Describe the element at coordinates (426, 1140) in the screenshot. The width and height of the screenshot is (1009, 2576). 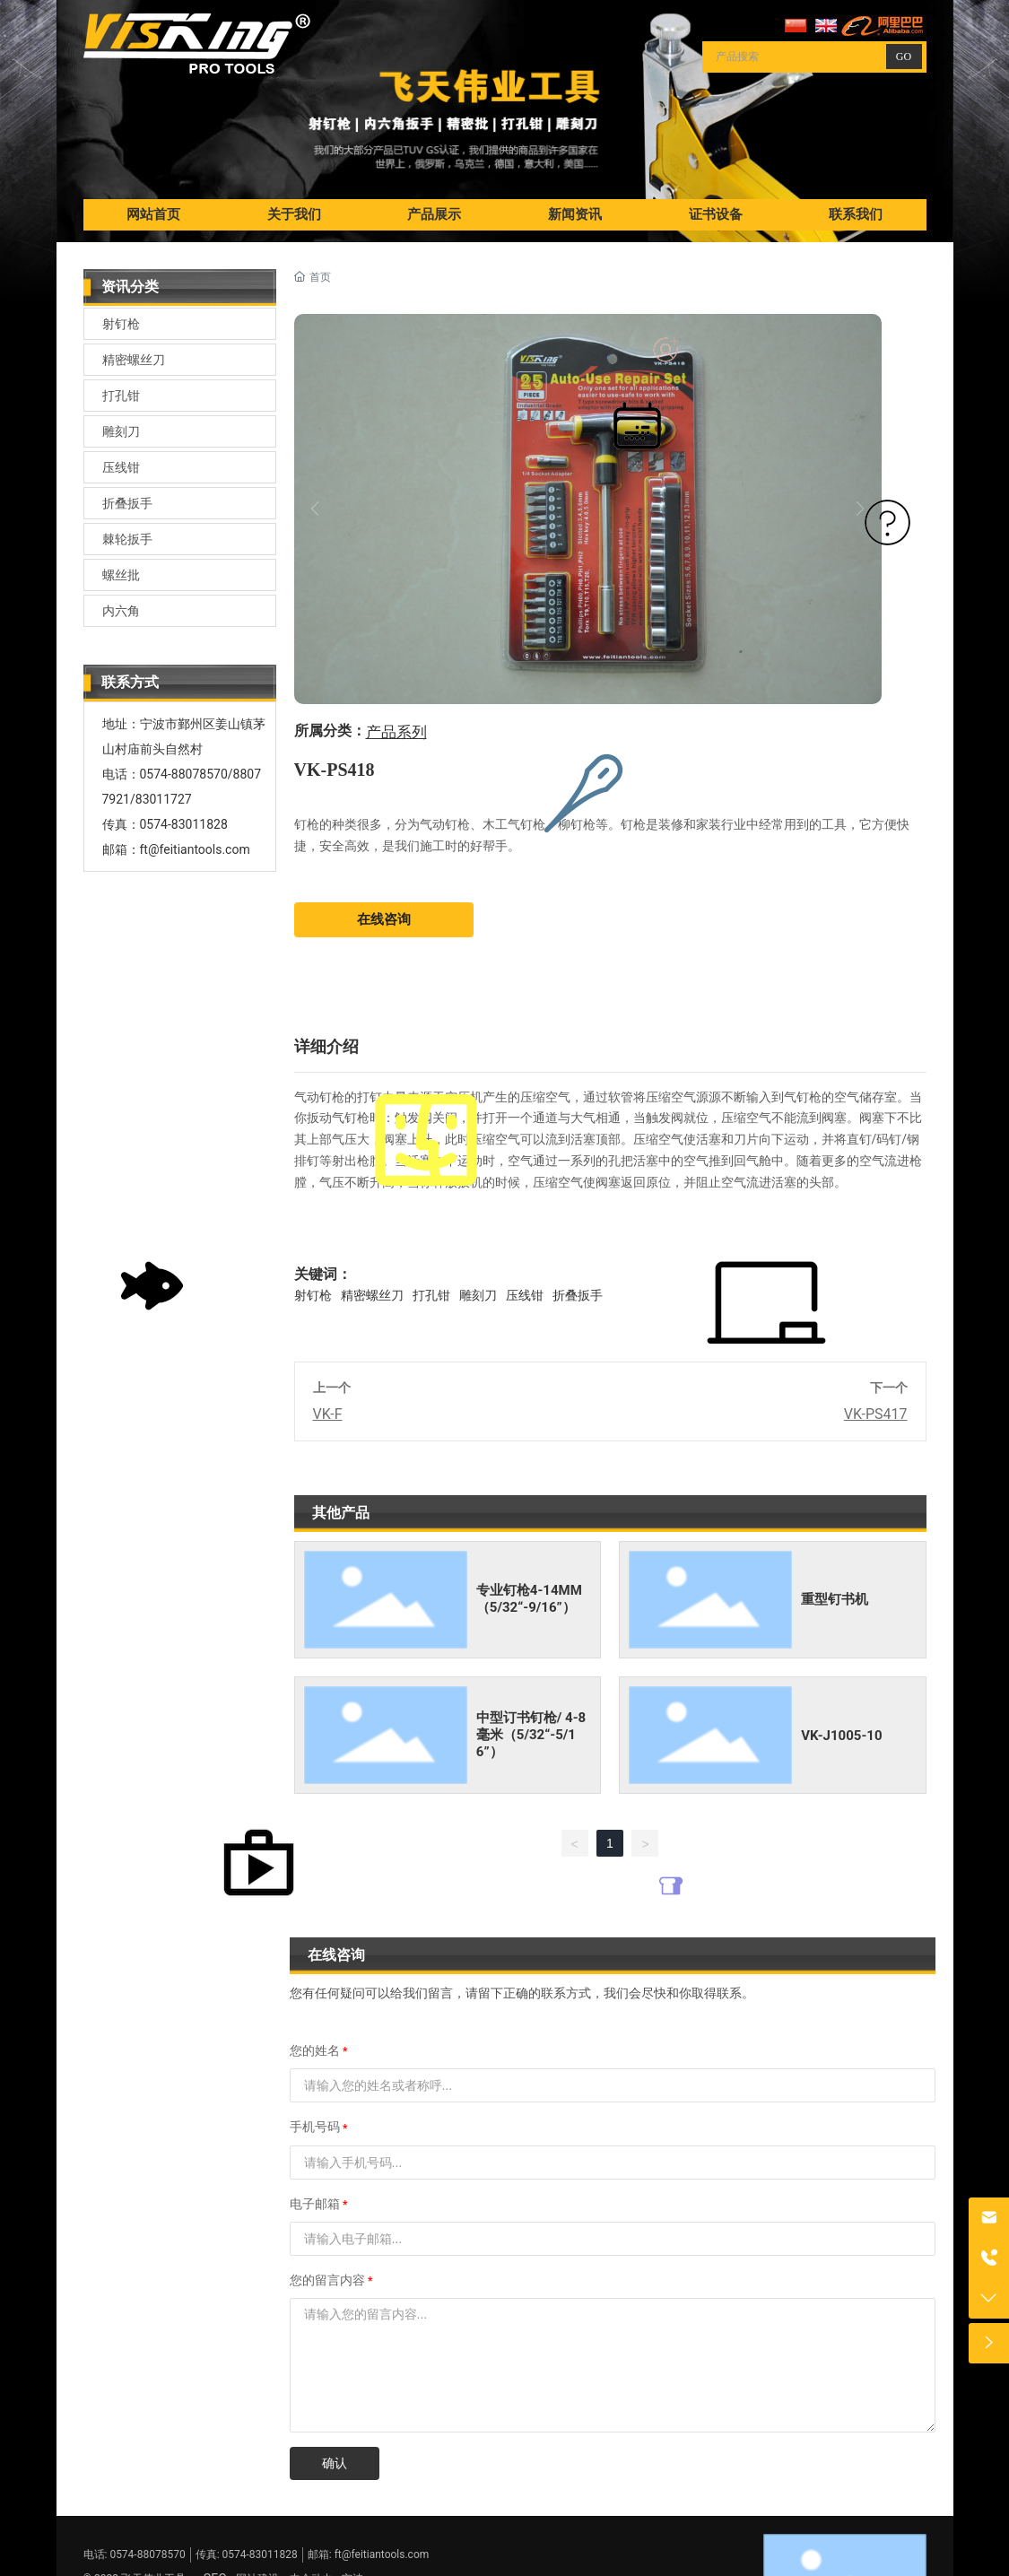
I see `open finder app on mac` at that location.